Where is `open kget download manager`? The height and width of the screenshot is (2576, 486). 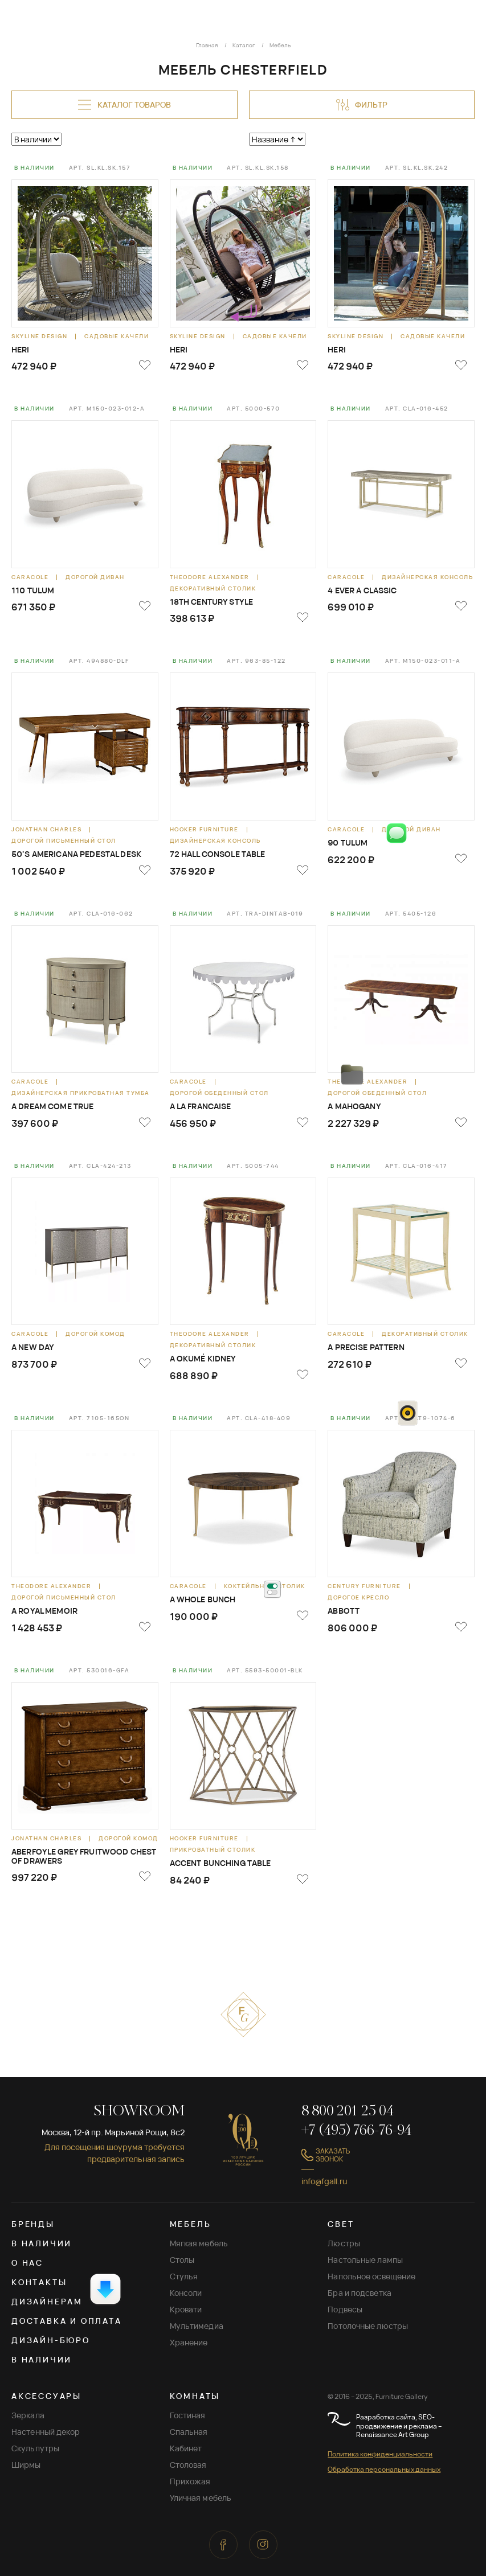 open kget download manager is located at coordinates (105, 2289).